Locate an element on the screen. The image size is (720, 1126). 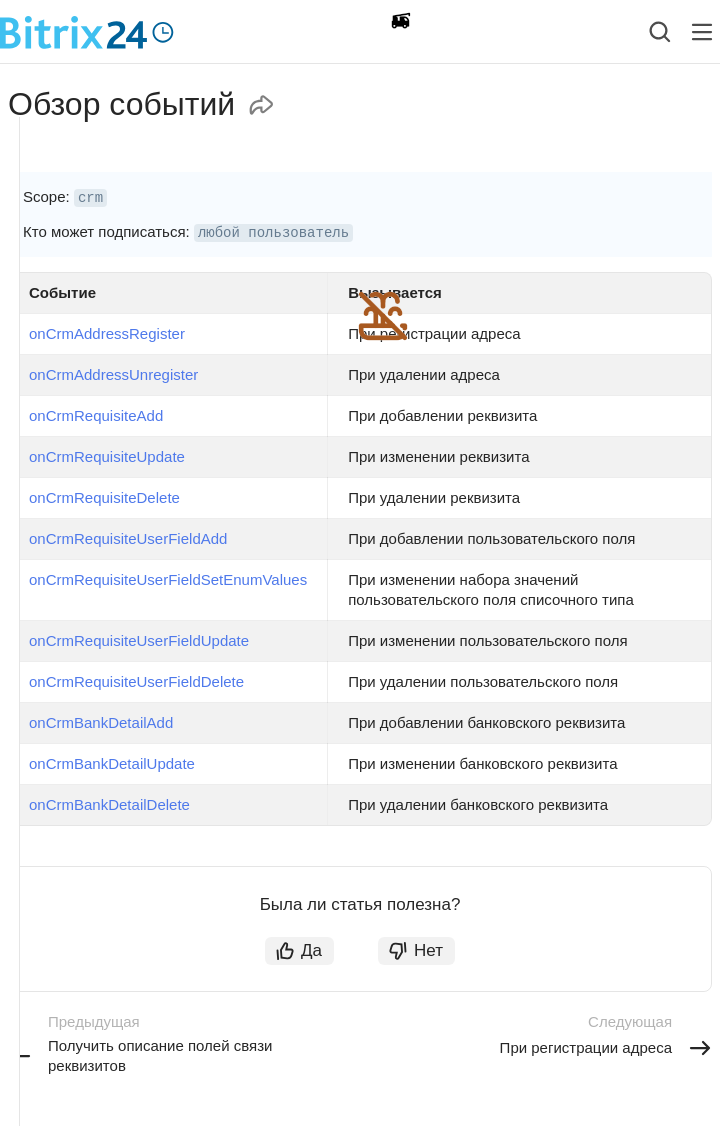
request roadside assistance or towing is located at coordinates (400, 21).